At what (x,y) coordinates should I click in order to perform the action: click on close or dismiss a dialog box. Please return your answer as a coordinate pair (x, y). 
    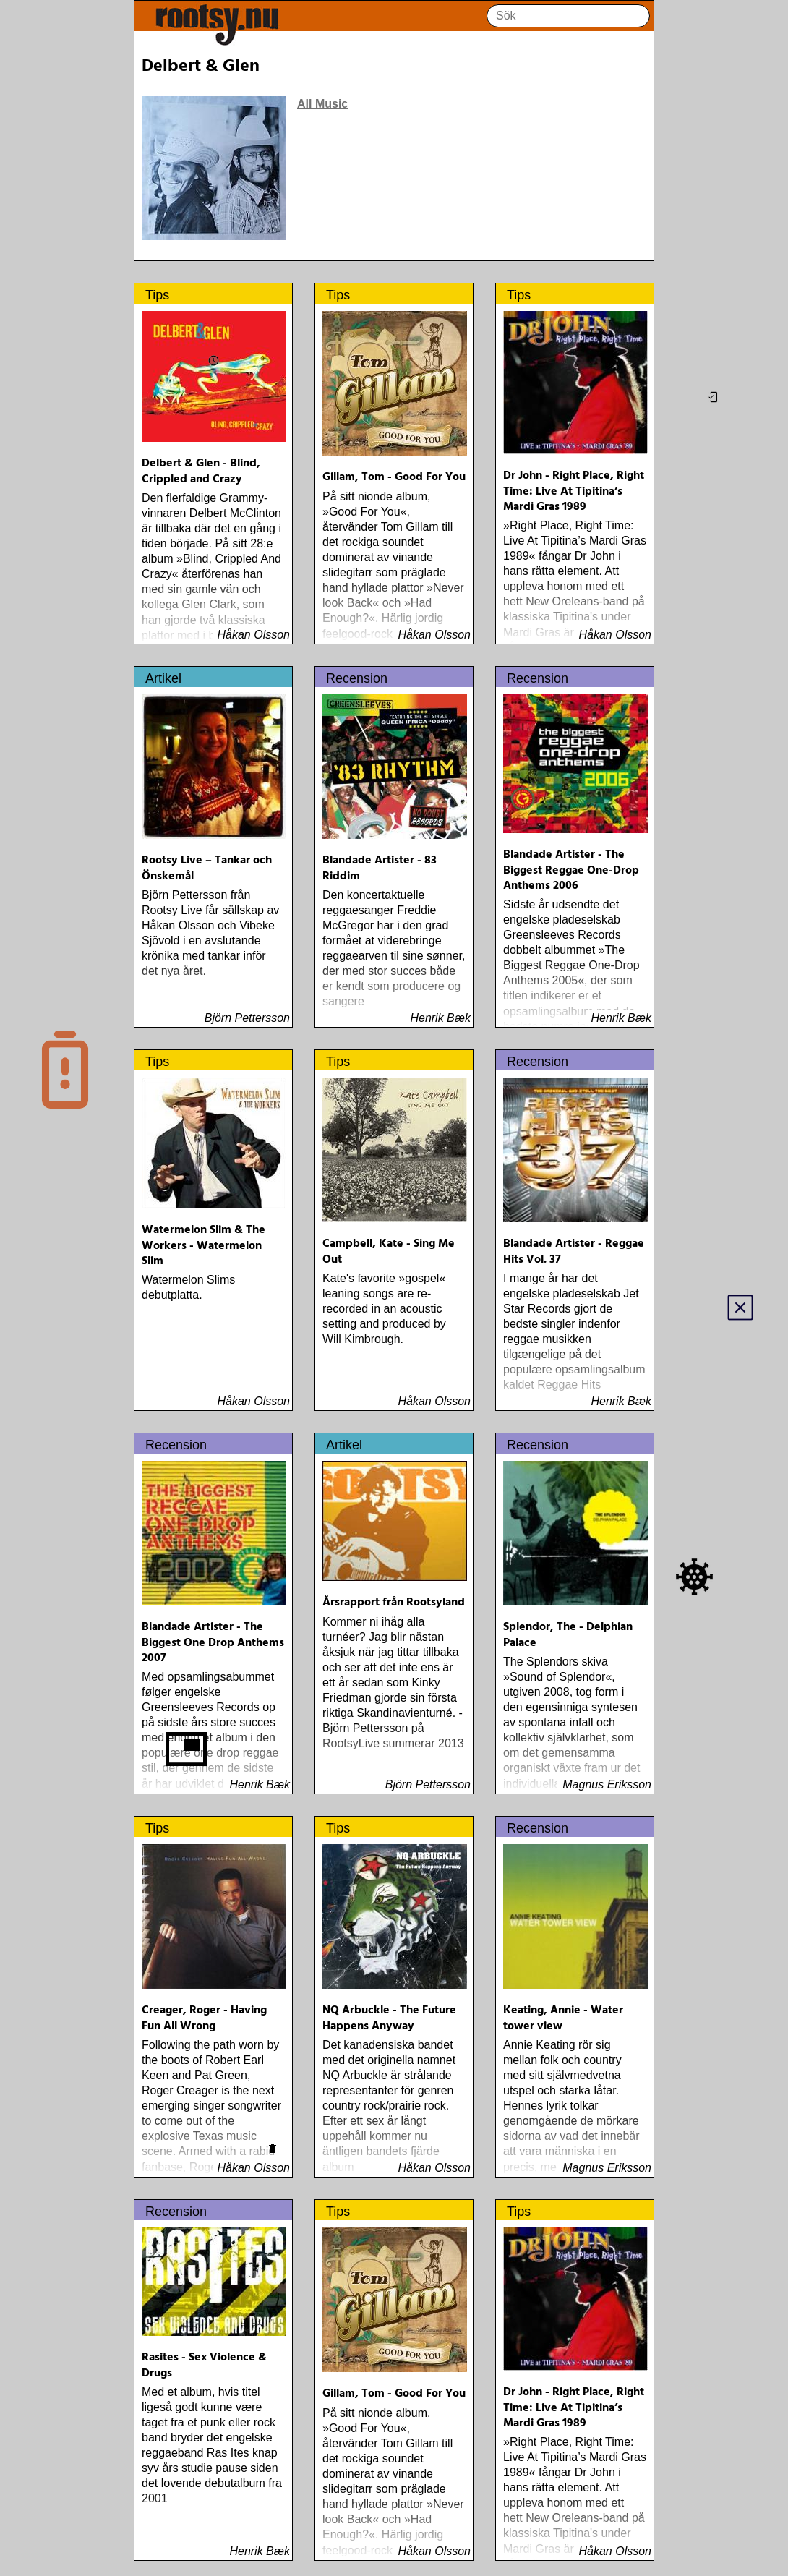
    Looking at the image, I should click on (740, 1308).